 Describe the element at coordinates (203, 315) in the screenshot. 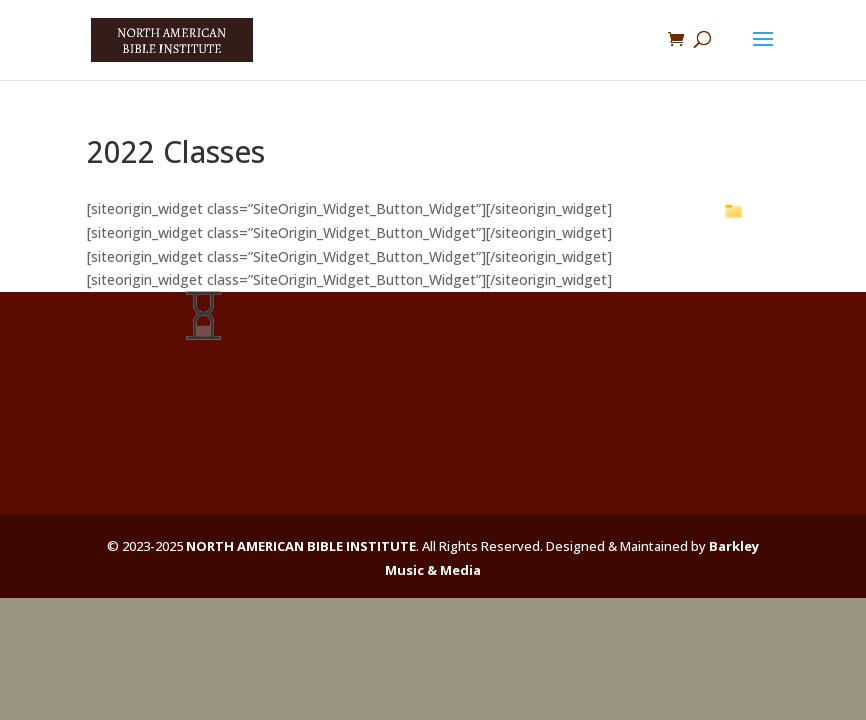

I see `countdown timer or time remaining indicator` at that location.